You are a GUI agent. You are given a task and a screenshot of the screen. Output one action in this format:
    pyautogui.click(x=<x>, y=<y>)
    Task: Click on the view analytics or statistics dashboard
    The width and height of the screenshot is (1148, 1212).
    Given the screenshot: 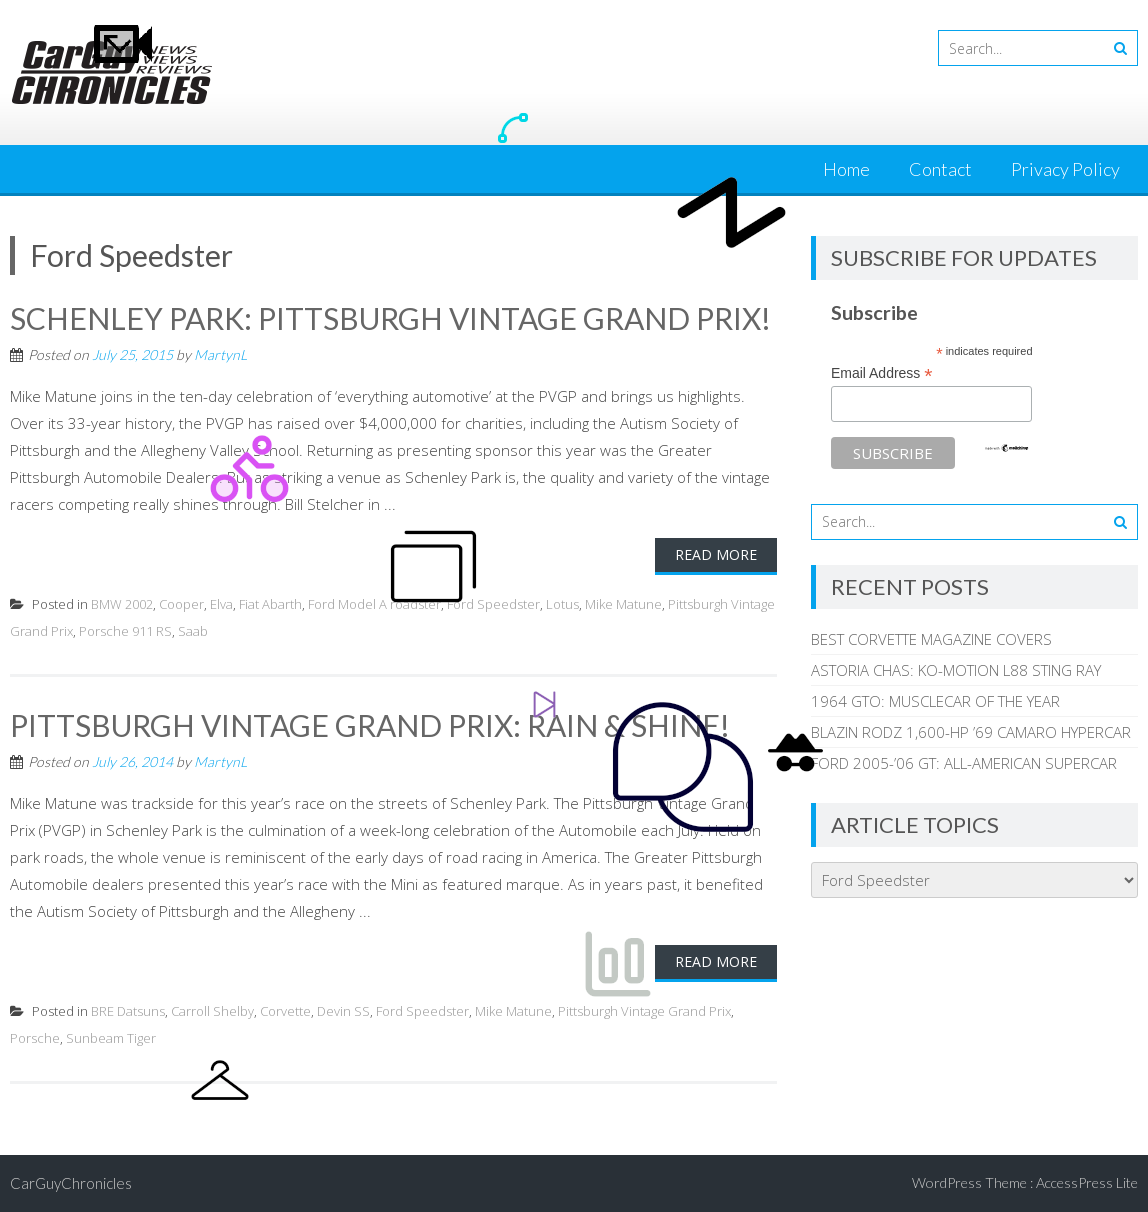 What is the action you would take?
    pyautogui.click(x=618, y=964)
    